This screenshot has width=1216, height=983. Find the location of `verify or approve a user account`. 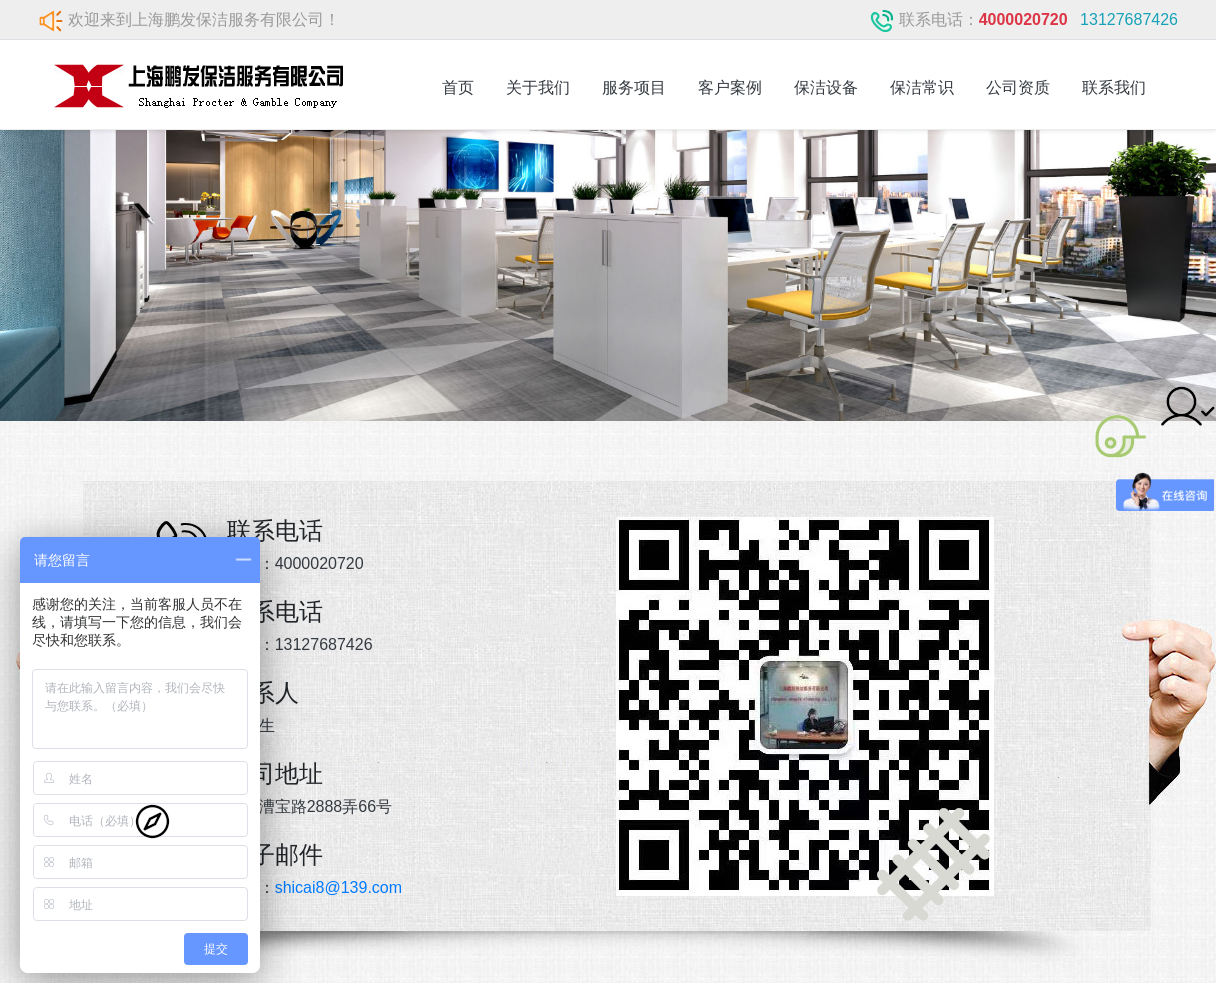

verify or approve a user account is located at coordinates (1186, 408).